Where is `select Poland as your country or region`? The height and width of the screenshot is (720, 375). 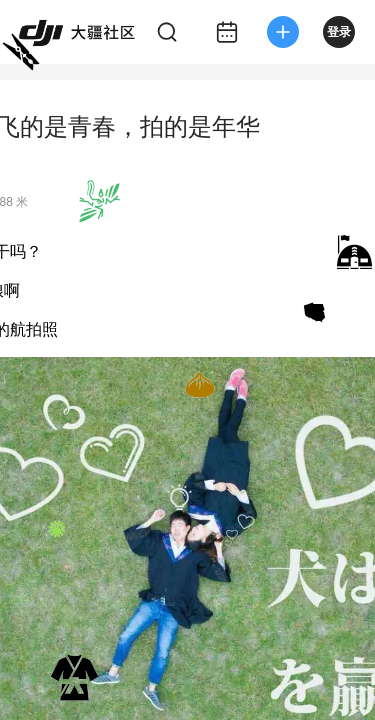 select Poland as your country or region is located at coordinates (314, 312).